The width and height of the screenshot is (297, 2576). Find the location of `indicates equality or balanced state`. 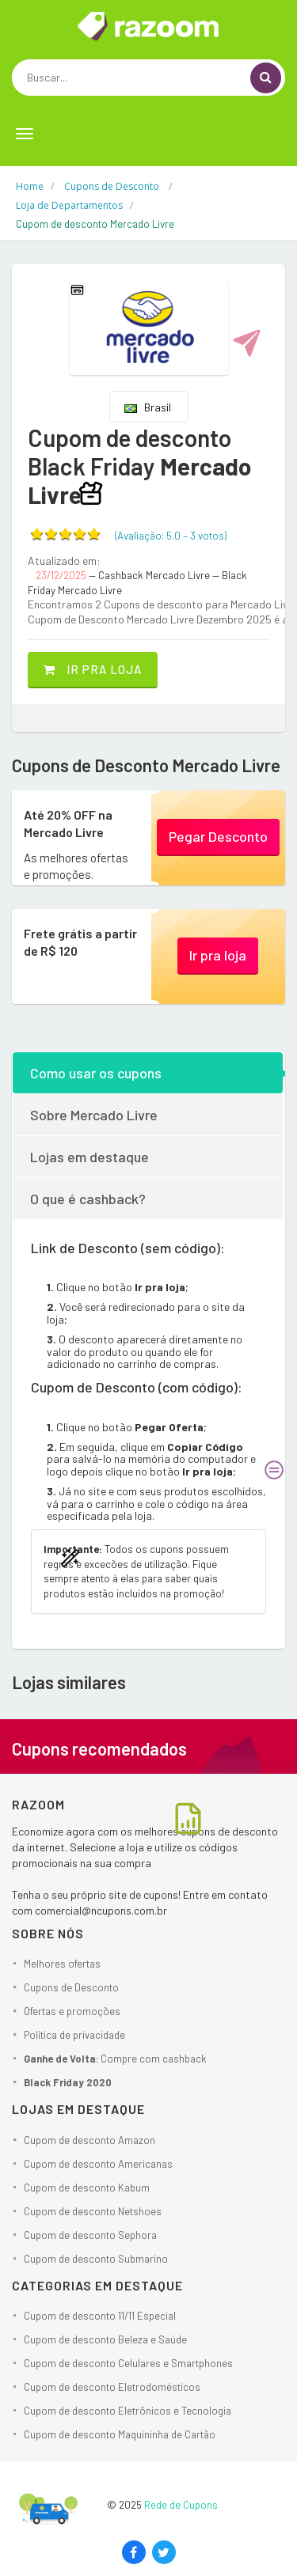

indicates equality or balanced state is located at coordinates (274, 1470).